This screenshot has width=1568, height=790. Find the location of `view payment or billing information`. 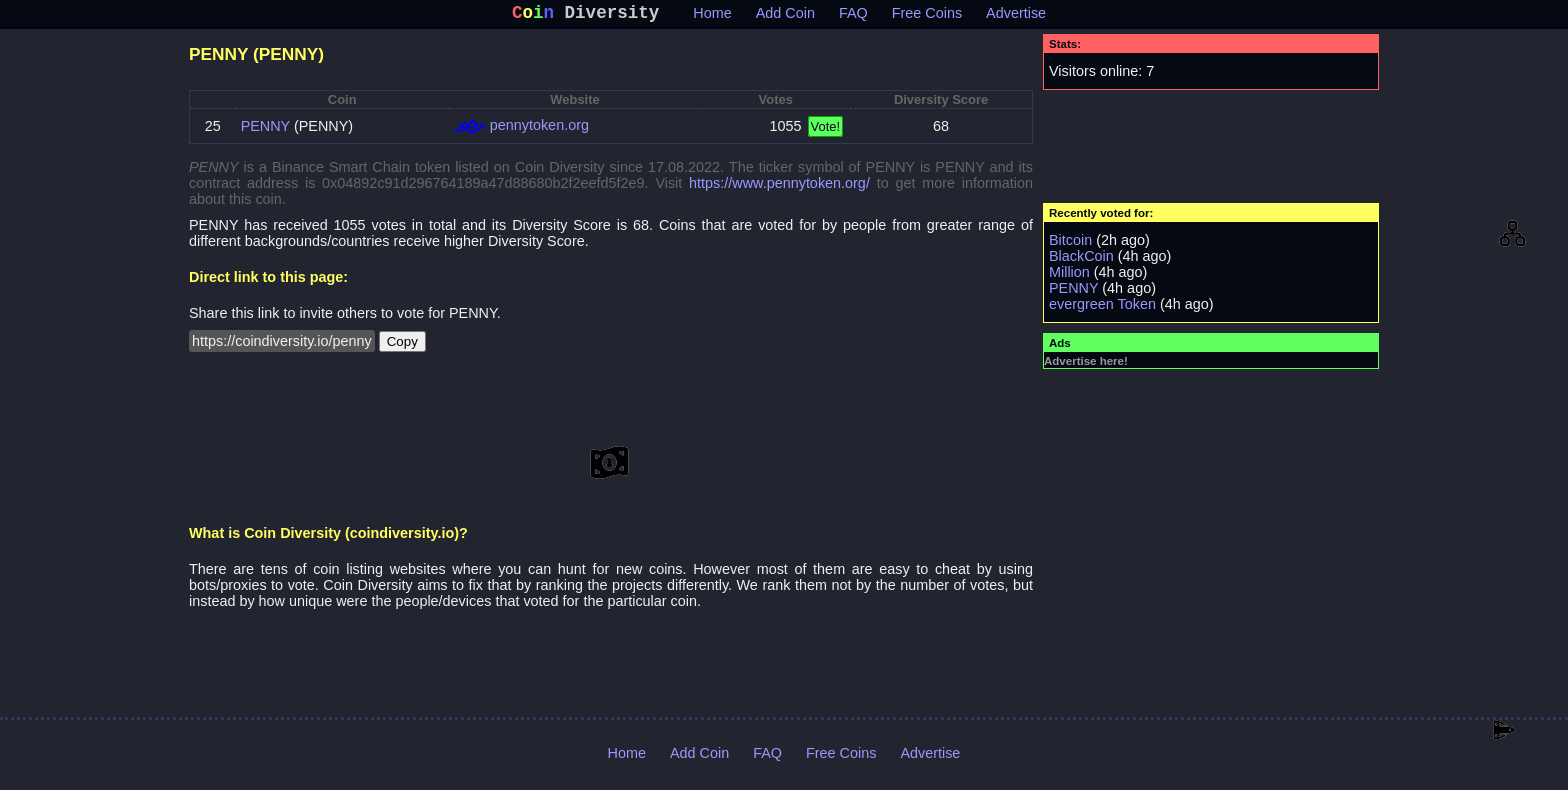

view payment or billing information is located at coordinates (609, 462).